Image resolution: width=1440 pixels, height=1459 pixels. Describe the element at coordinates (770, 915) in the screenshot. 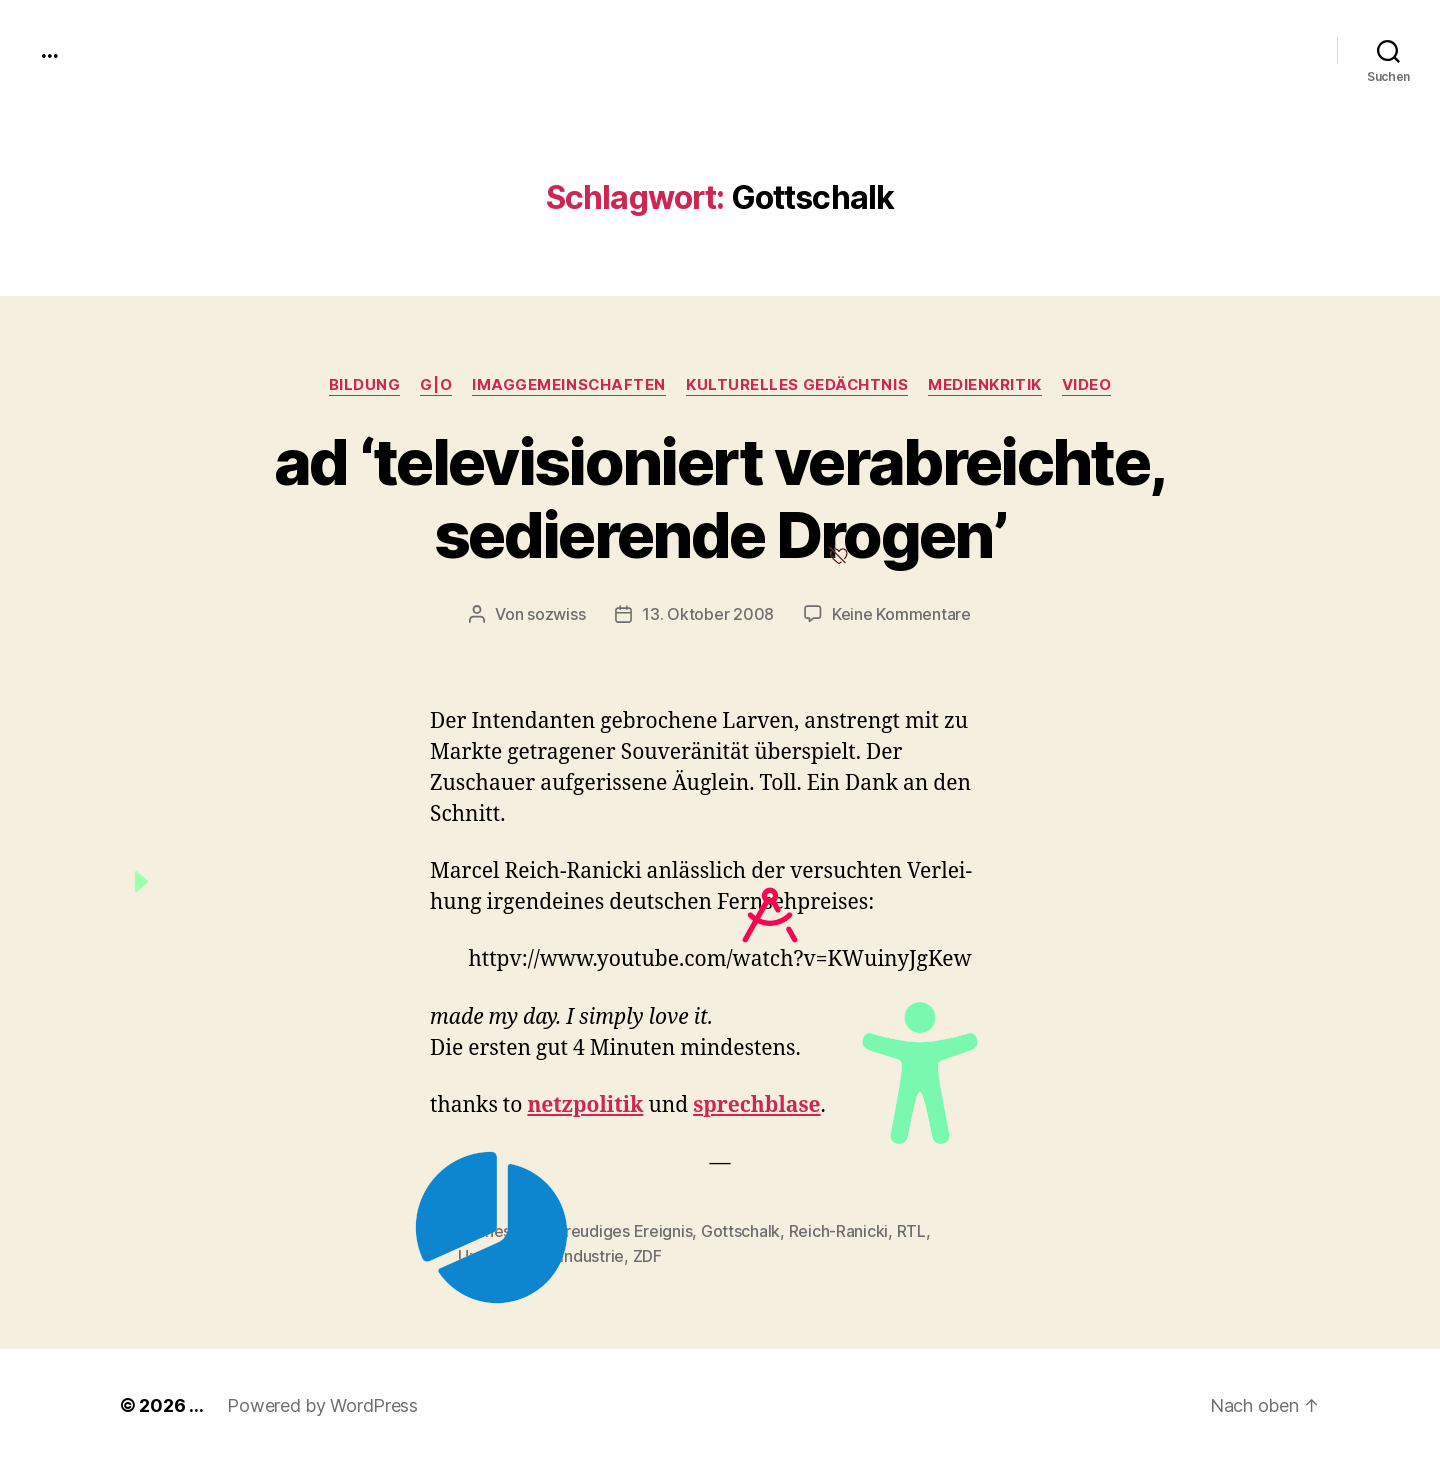

I see `access design or drawing tools` at that location.